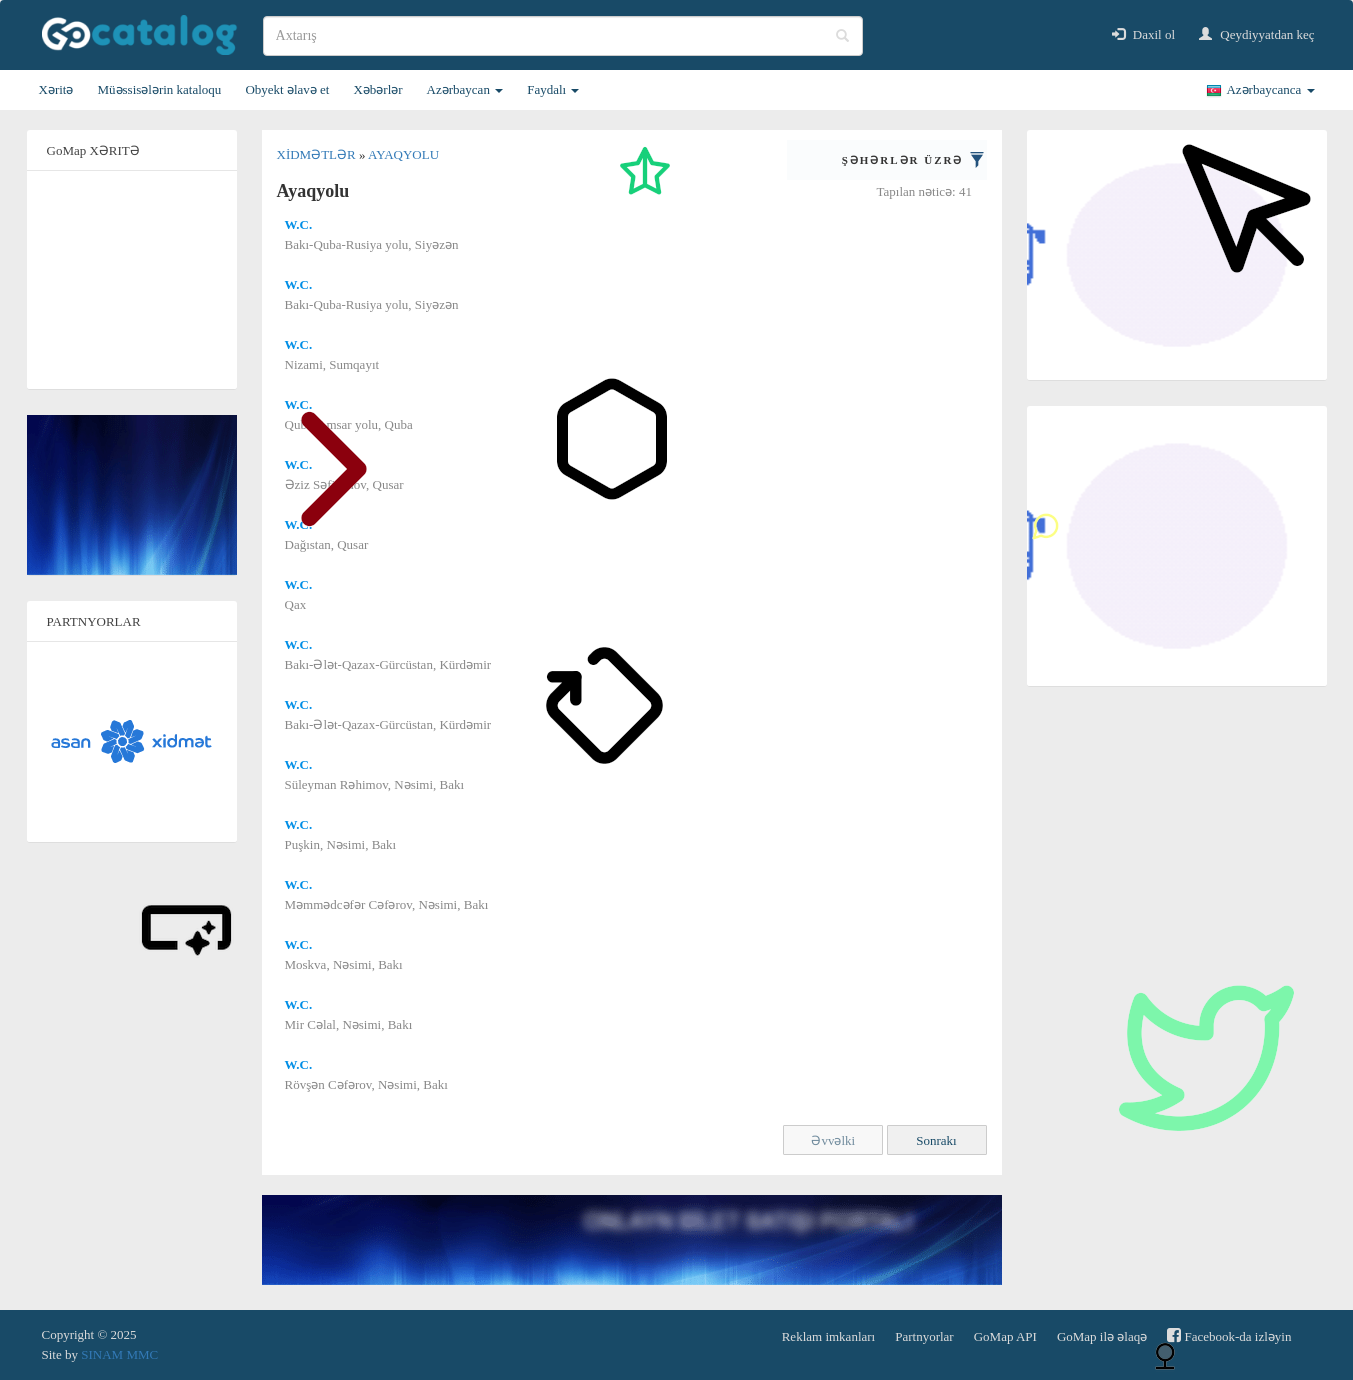 Image resolution: width=1353 pixels, height=1380 pixels. I want to click on view nature or outdoor photos, so click(1165, 1356).